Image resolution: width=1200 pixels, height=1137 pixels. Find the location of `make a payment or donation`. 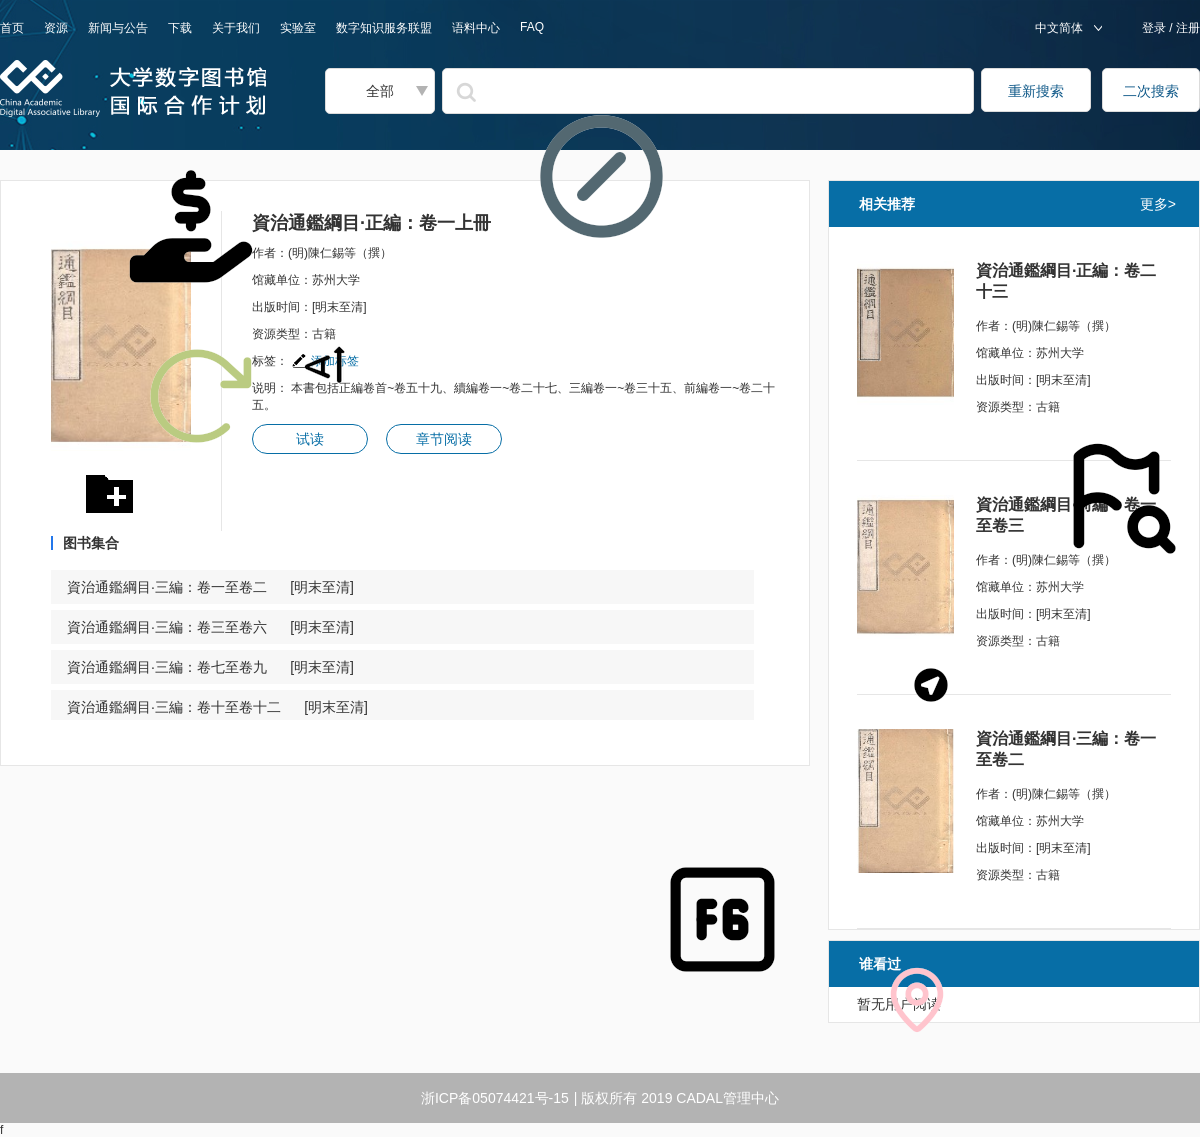

make a payment or donation is located at coordinates (191, 228).